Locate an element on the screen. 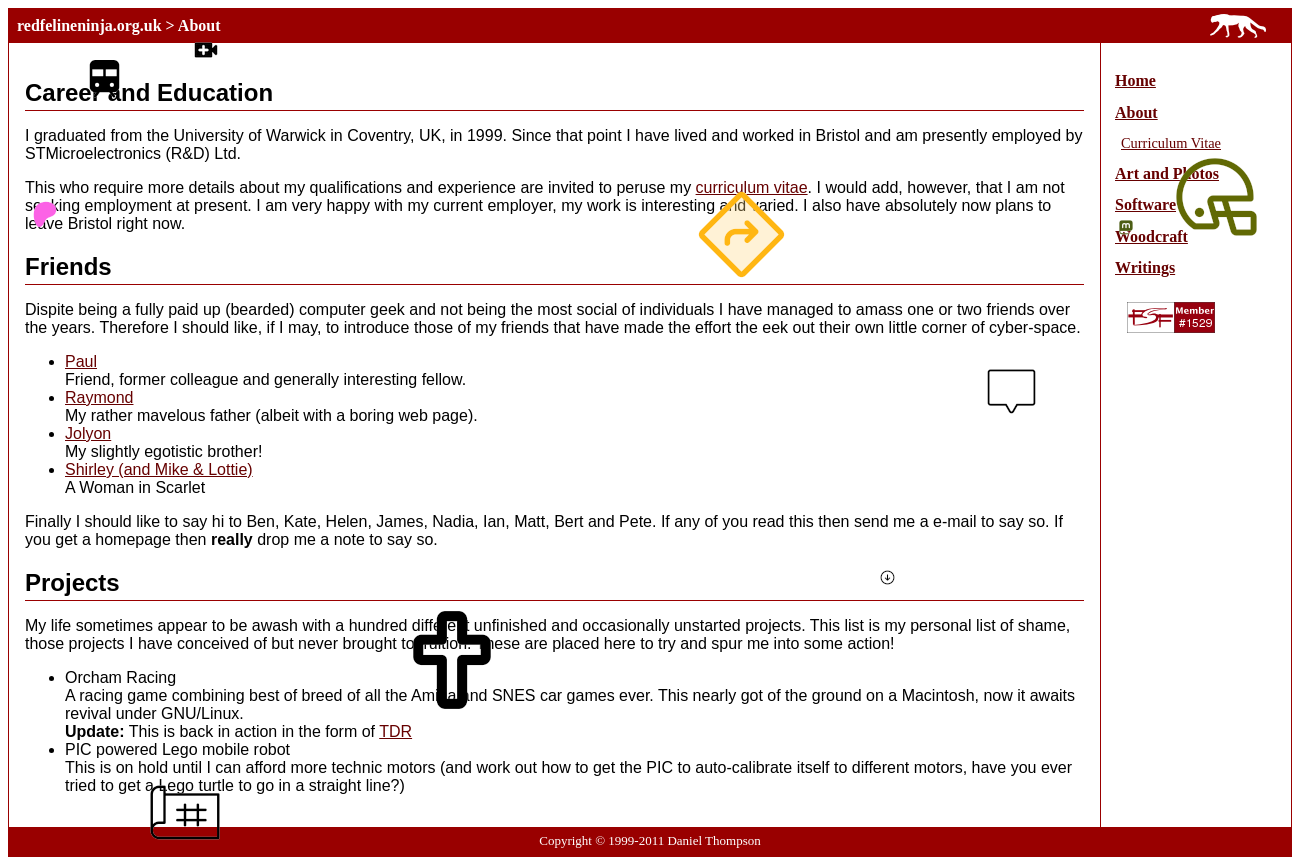 The height and width of the screenshot is (865, 1300). indicates a religious or faith-based feature is located at coordinates (452, 660).